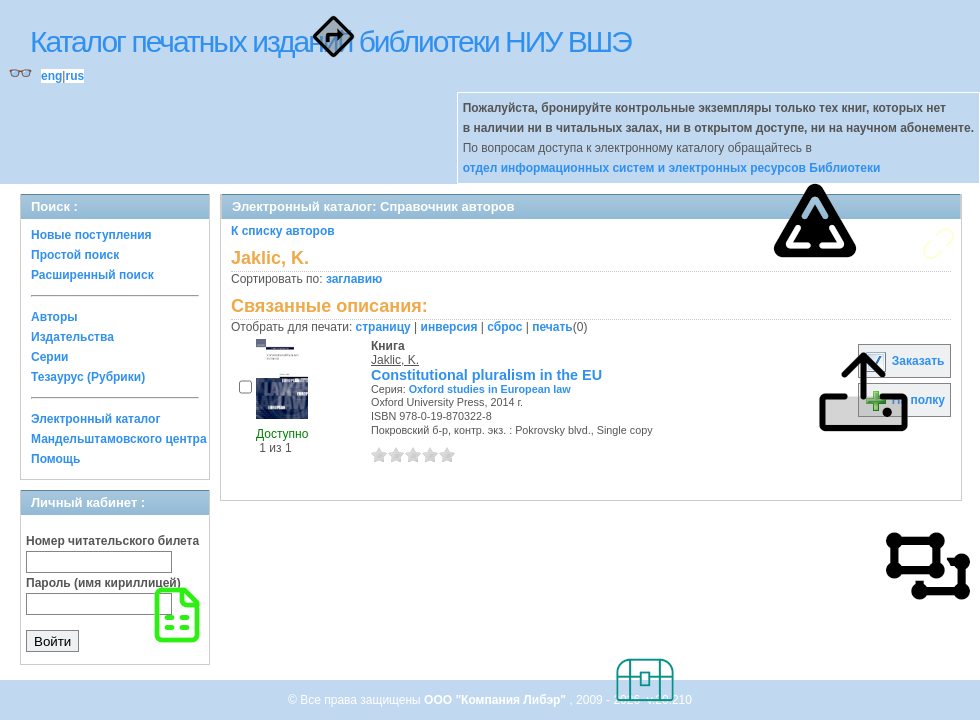  Describe the element at coordinates (645, 681) in the screenshot. I see `access your rewards or collected items` at that location.